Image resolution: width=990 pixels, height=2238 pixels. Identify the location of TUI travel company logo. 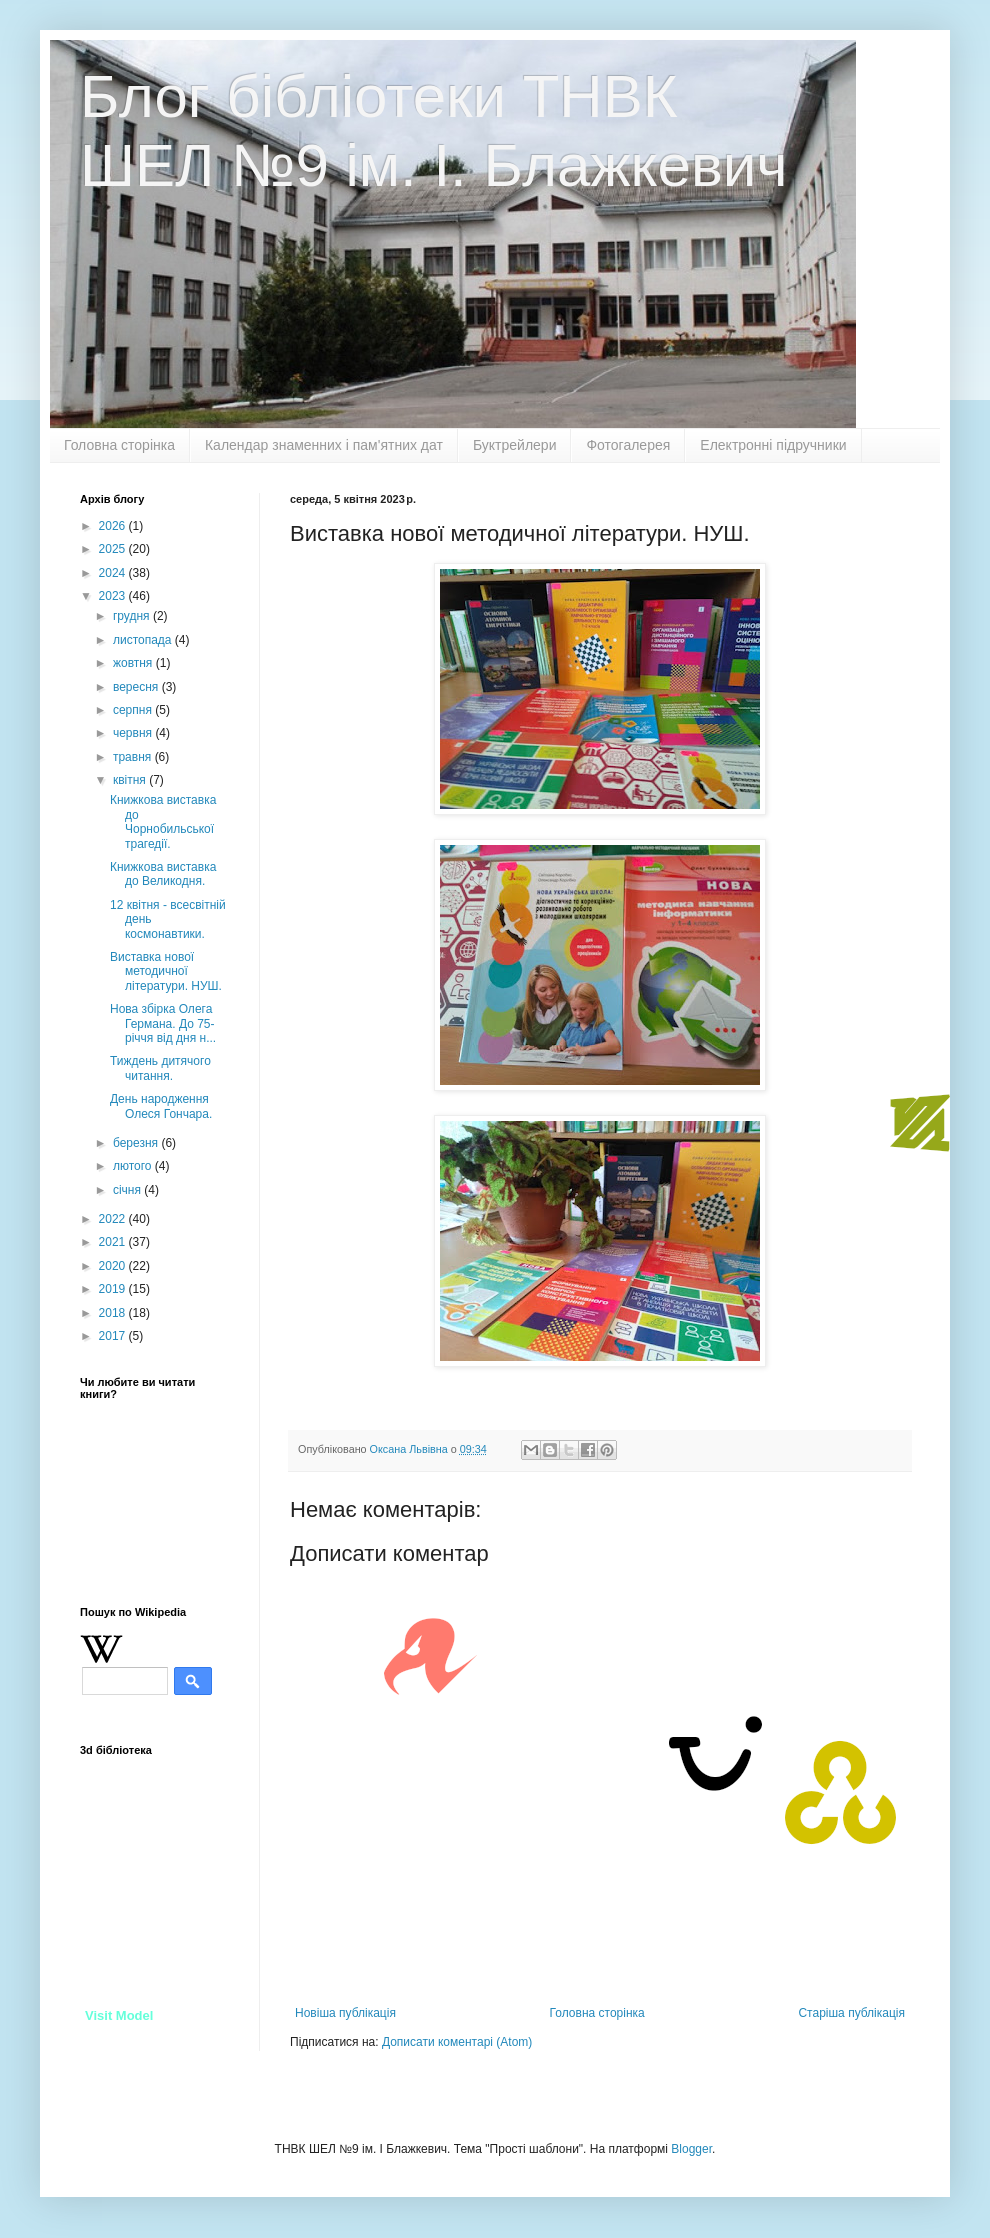
(715, 1753).